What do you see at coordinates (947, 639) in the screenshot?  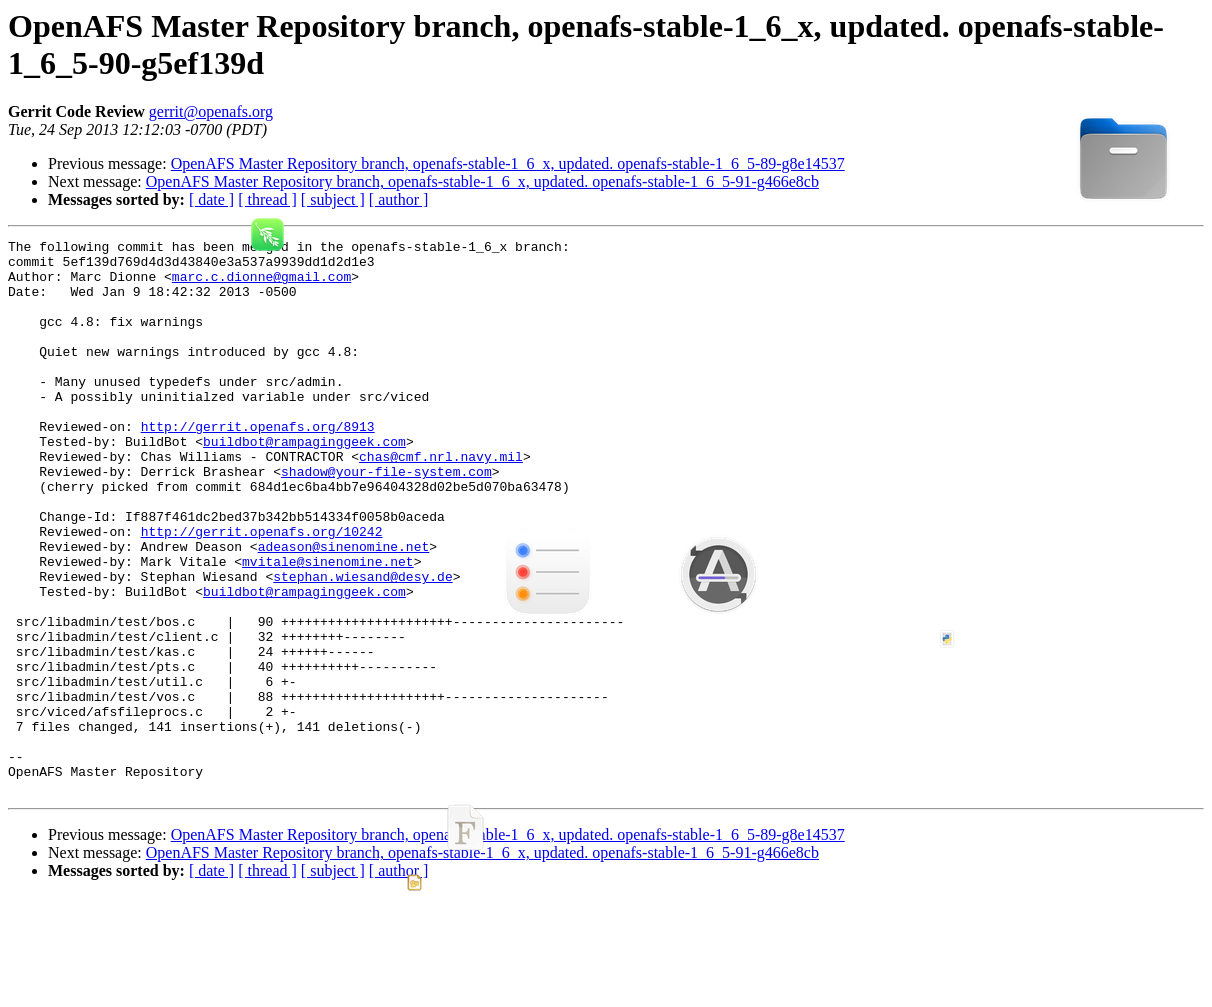 I see `python bytecode file (.pyc)` at bounding box center [947, 639].